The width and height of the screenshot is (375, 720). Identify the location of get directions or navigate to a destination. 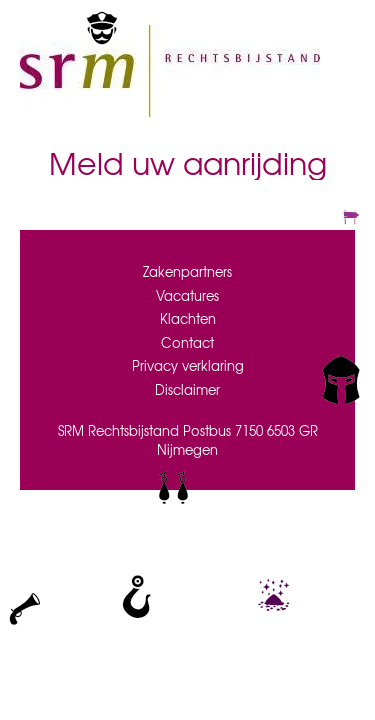
(351, 216).